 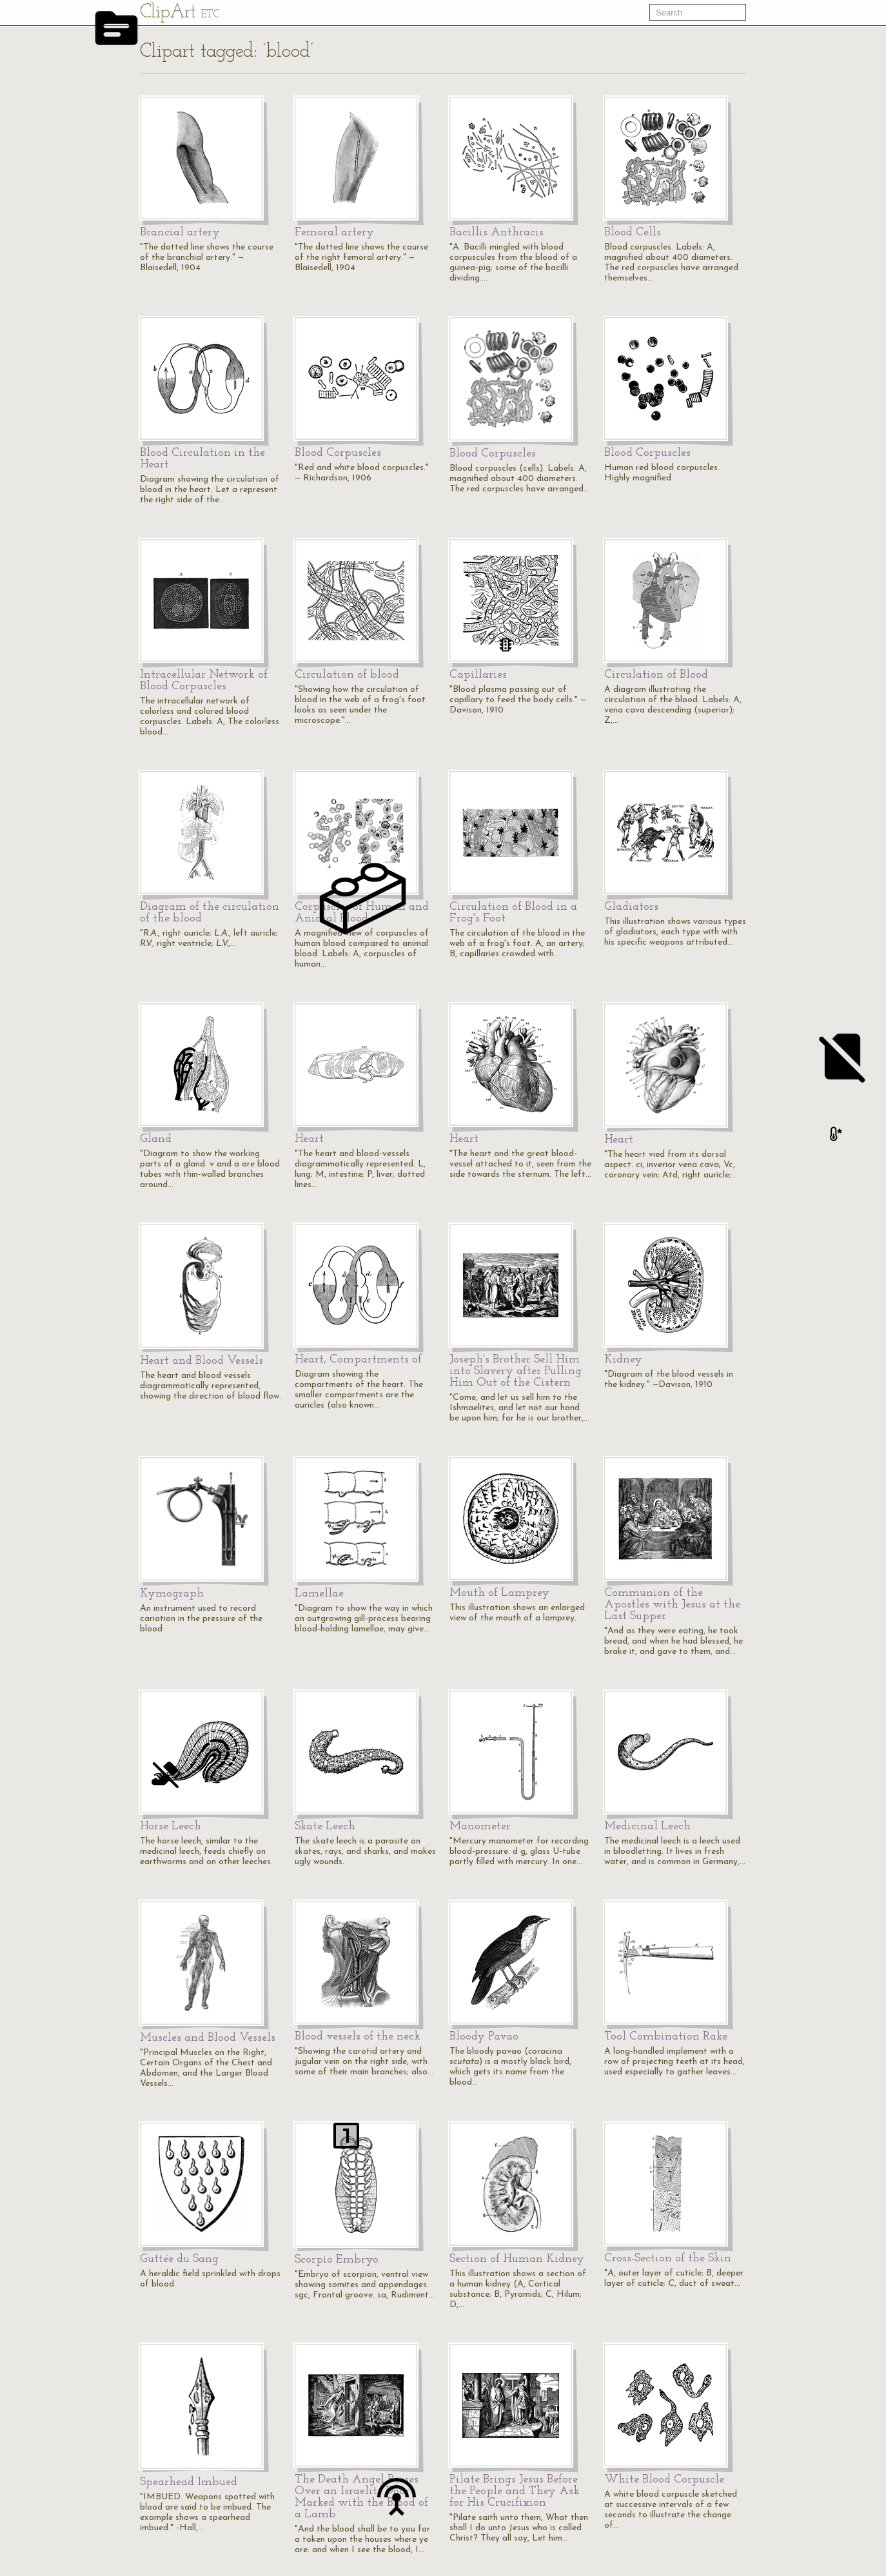 What do you see at coordinates (834, 1134) in the screenshot?
I see `indicates low temperature or cold conditions` at bounding box center [834, 1134].